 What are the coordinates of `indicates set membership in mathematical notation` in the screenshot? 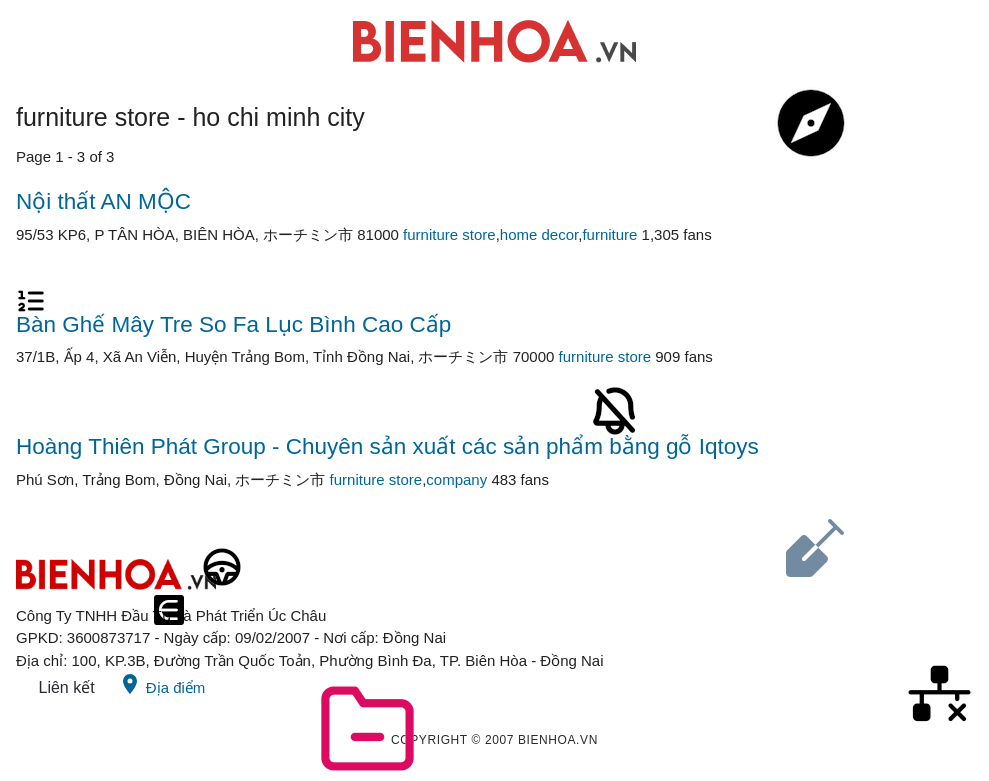 It's located at (169, 610).